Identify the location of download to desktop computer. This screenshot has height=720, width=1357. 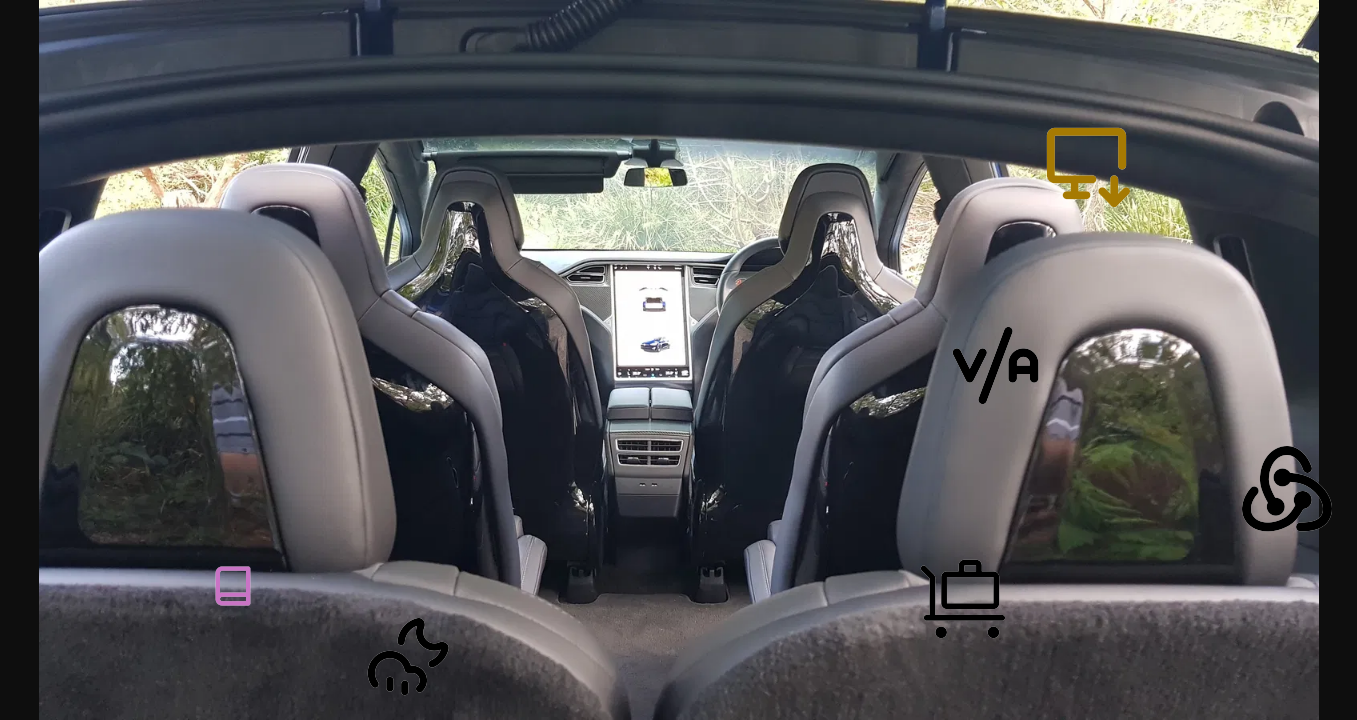
(1086, 163).